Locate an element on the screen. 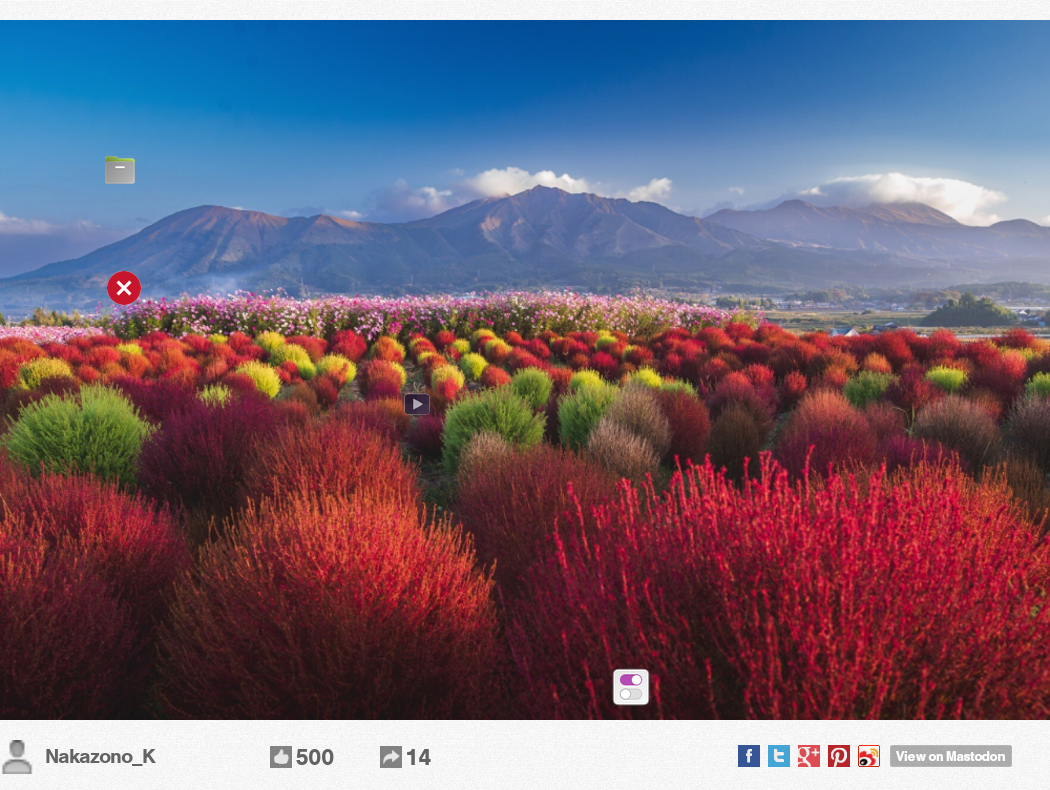 This screenshot has height=790, width=1050. close the current window or dialog is located at coordinates (124, 288).